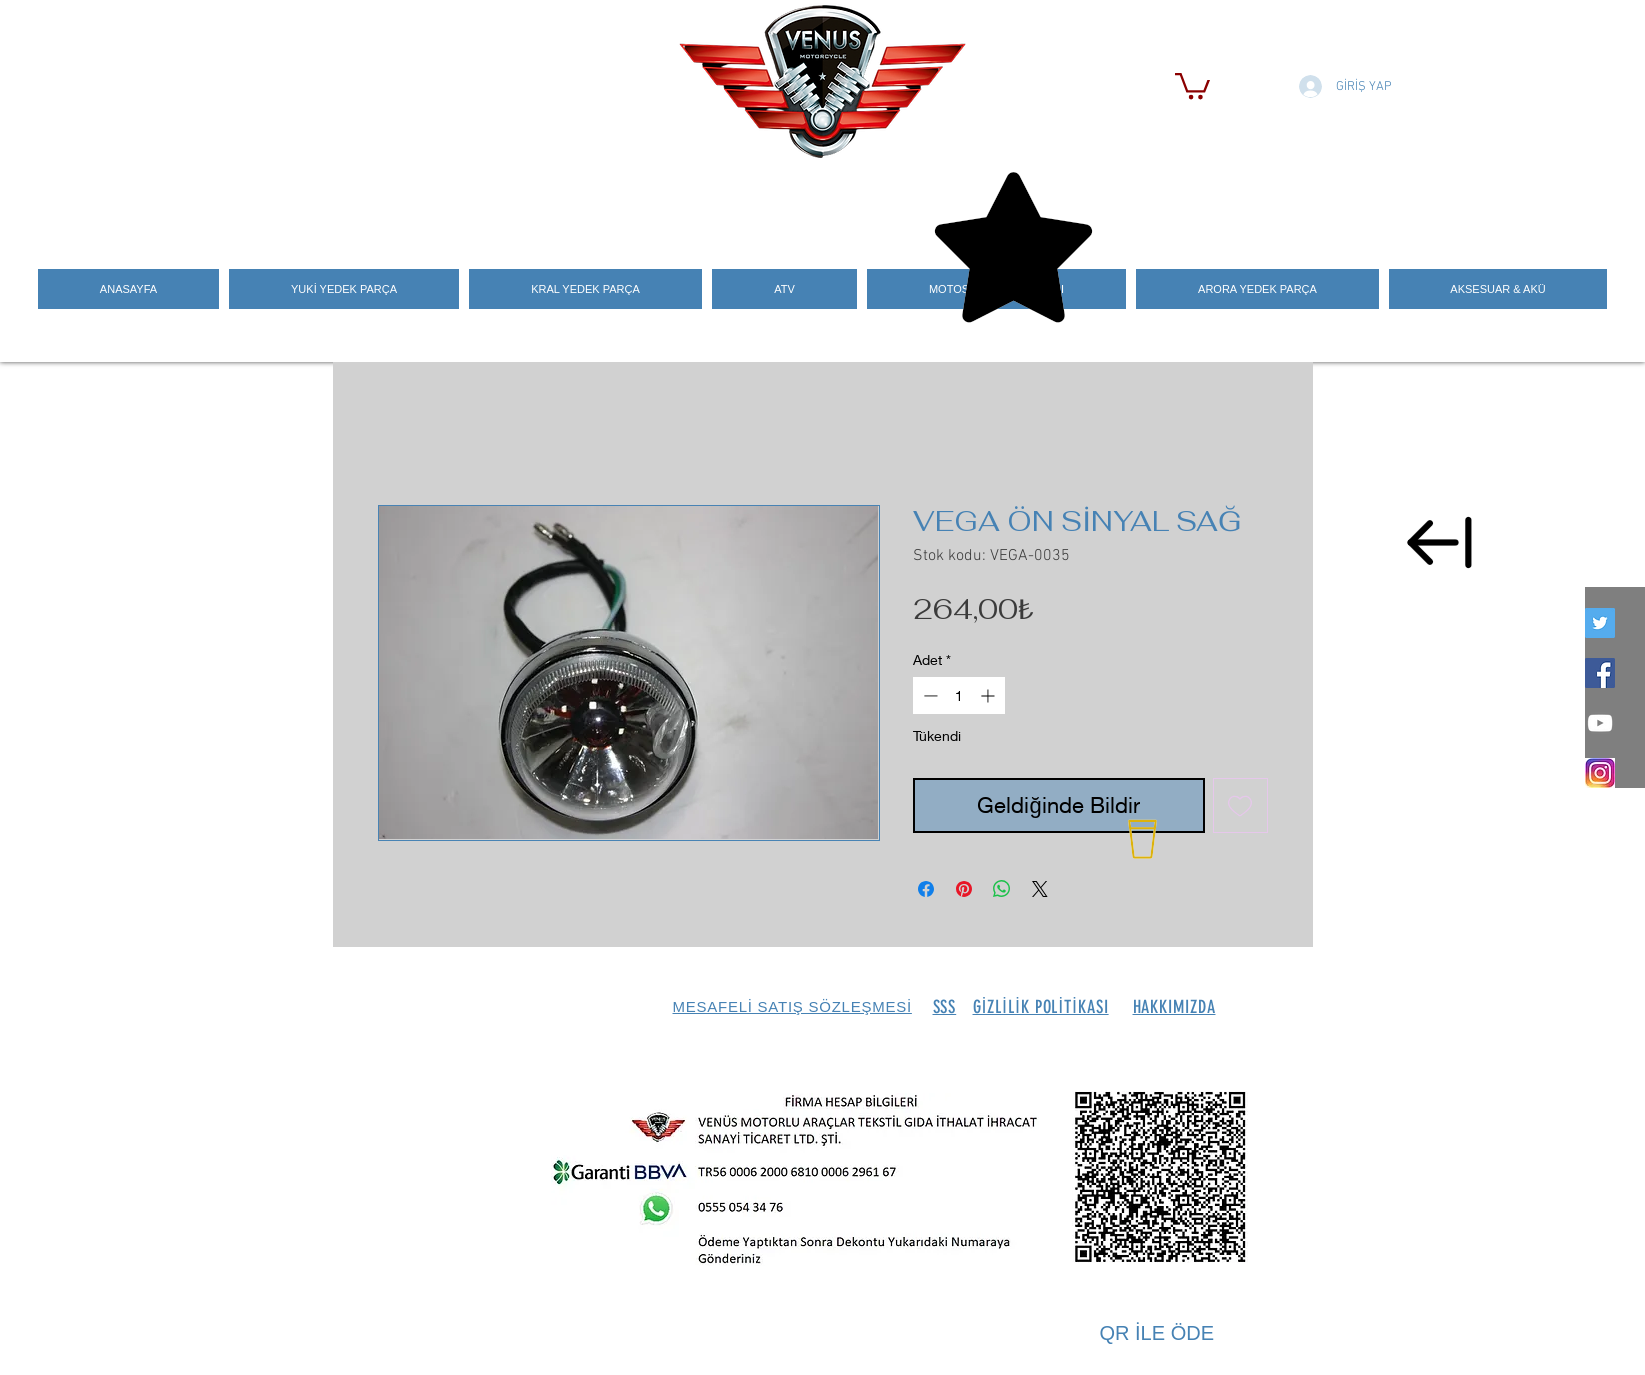 Image resolution: width=1645 pixels, height=1375 pixels. Describe the element at coordinates (1013, 254) in the screenshot. I see `mark item as favorite` at that location.